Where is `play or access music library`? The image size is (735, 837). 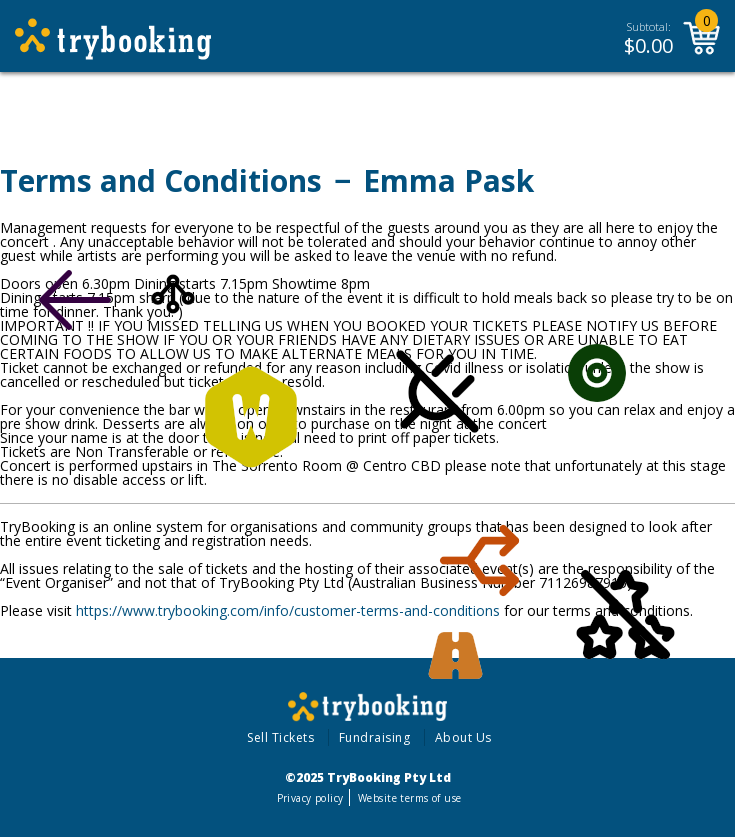
play or access music library is located at coordinates (597, 373).